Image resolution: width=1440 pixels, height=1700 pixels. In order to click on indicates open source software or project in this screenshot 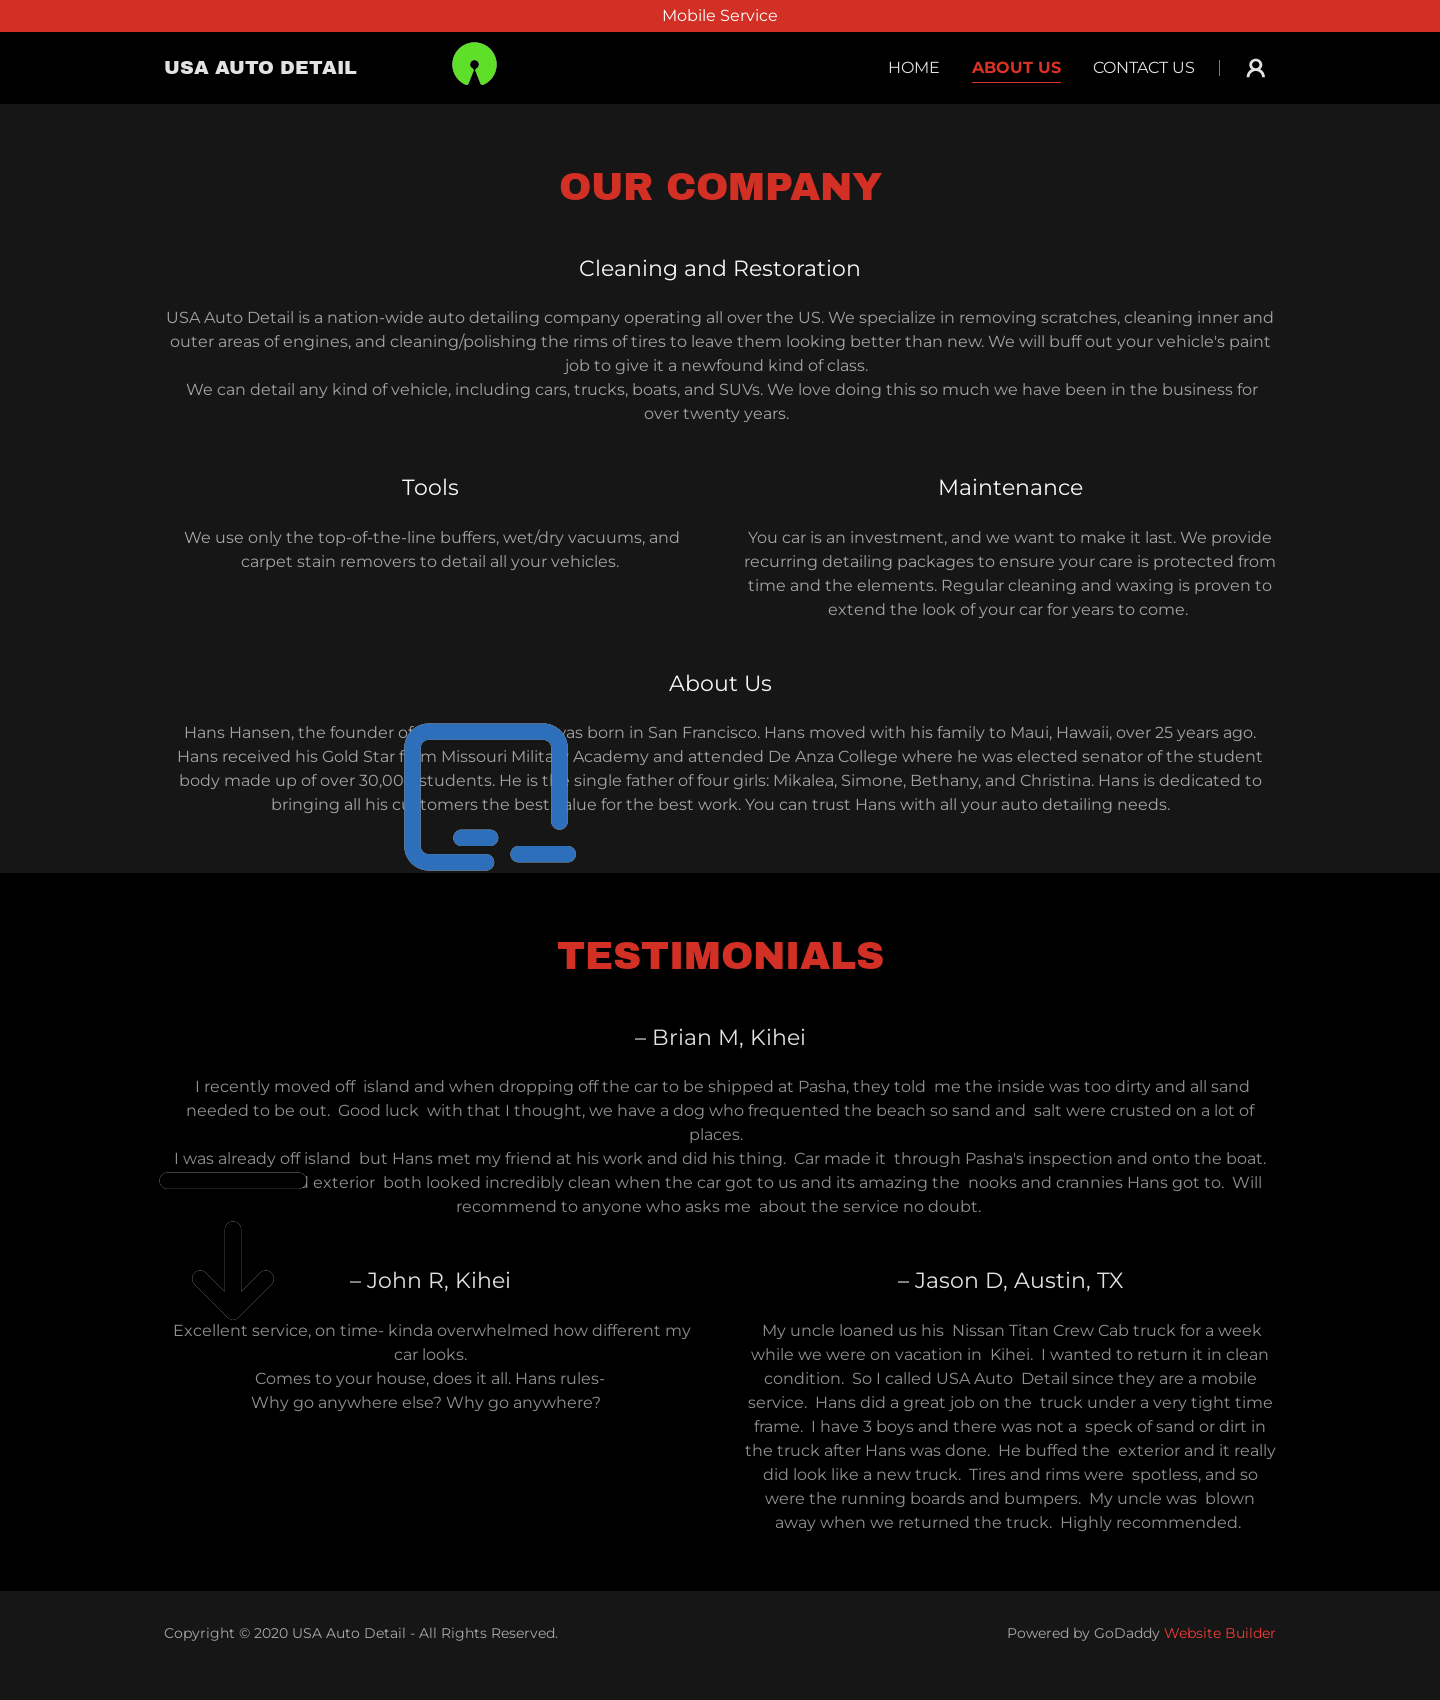, I will do `click(474, 64)`.